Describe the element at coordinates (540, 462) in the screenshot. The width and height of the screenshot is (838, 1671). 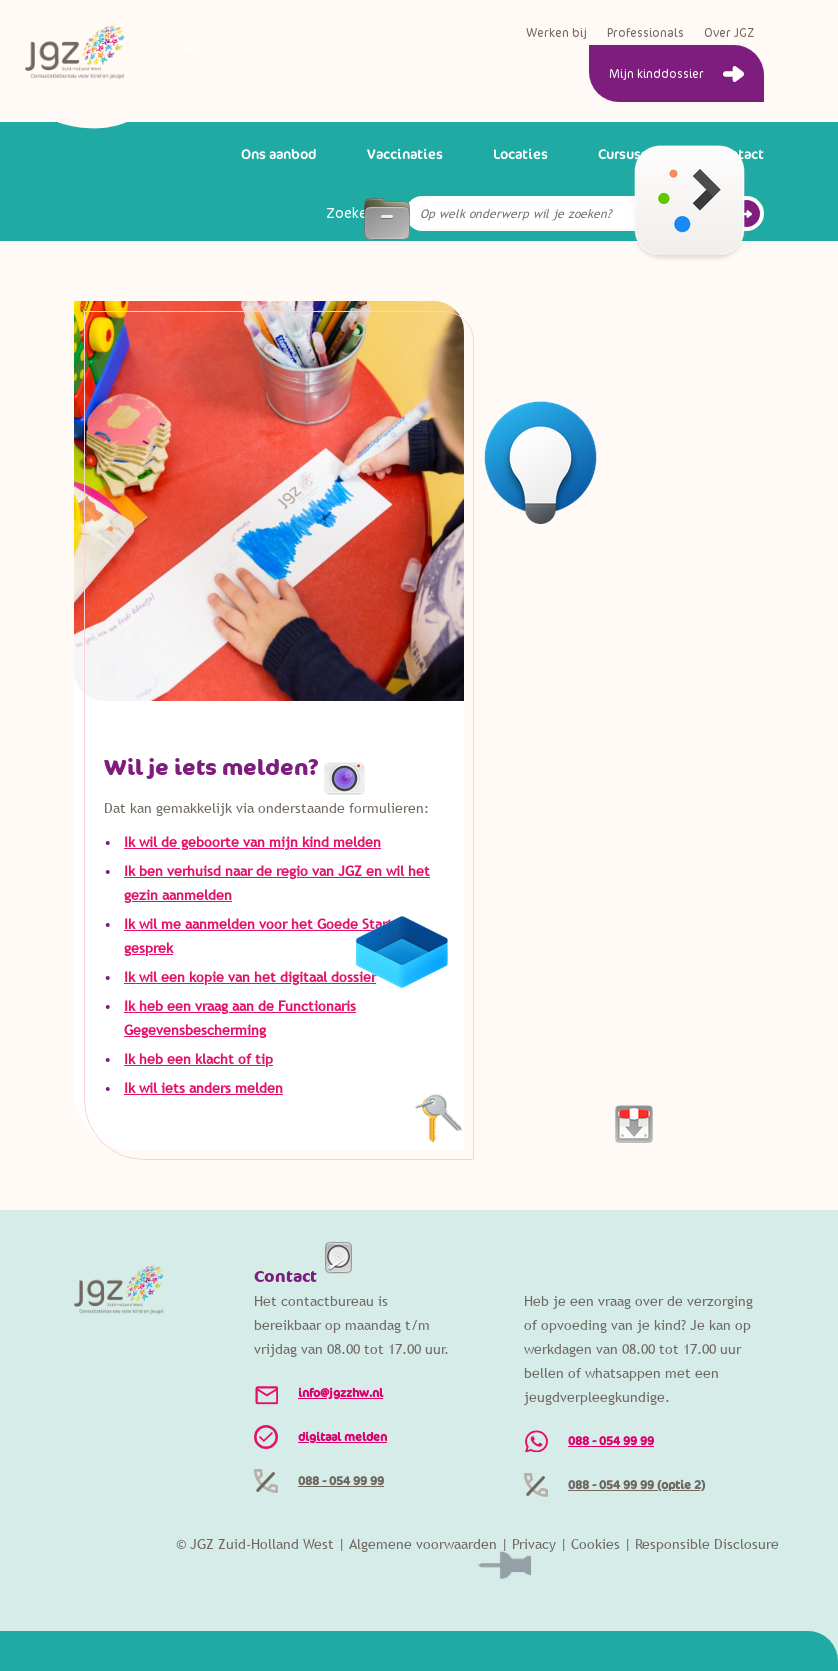
I see `open the tips app for helpful hints and tutorials` at that location.